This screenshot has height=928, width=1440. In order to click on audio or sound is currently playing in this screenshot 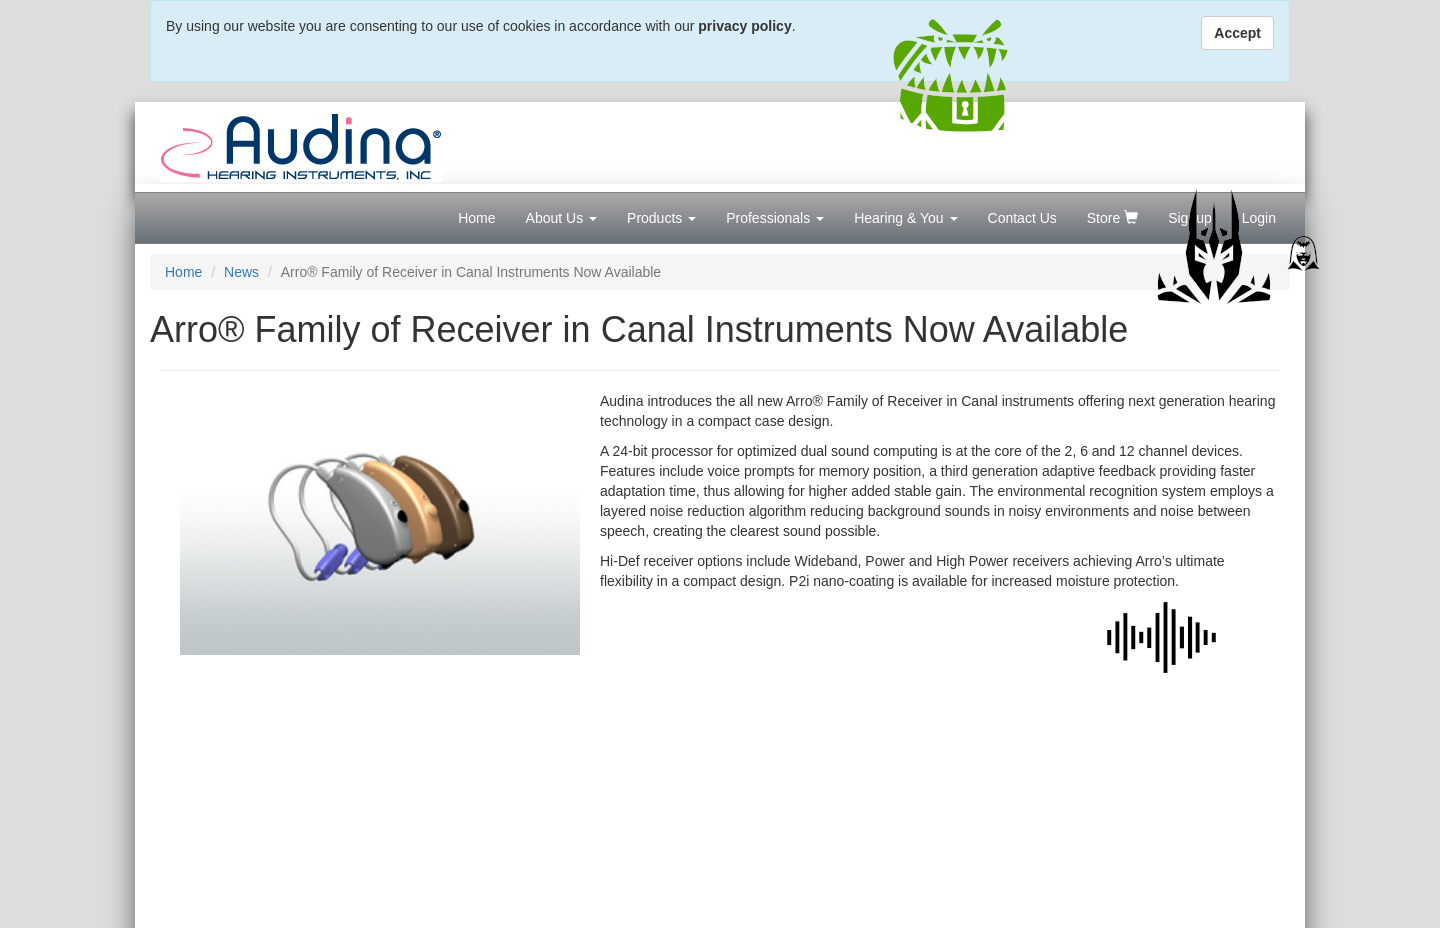, I will do `click(1161, 637)`.